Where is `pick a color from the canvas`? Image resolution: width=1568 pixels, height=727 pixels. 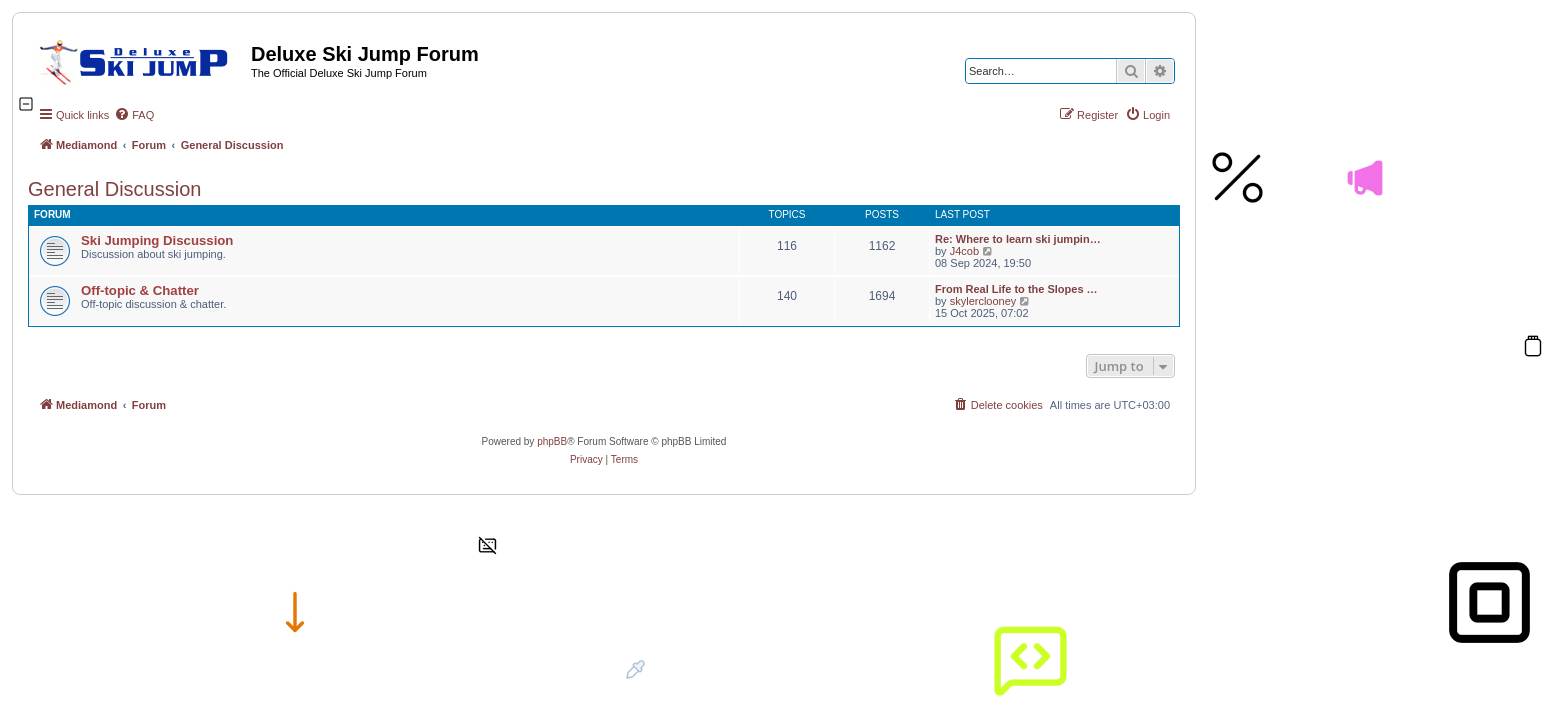 pick a color from the canvas is located at coordinates (635, 669).